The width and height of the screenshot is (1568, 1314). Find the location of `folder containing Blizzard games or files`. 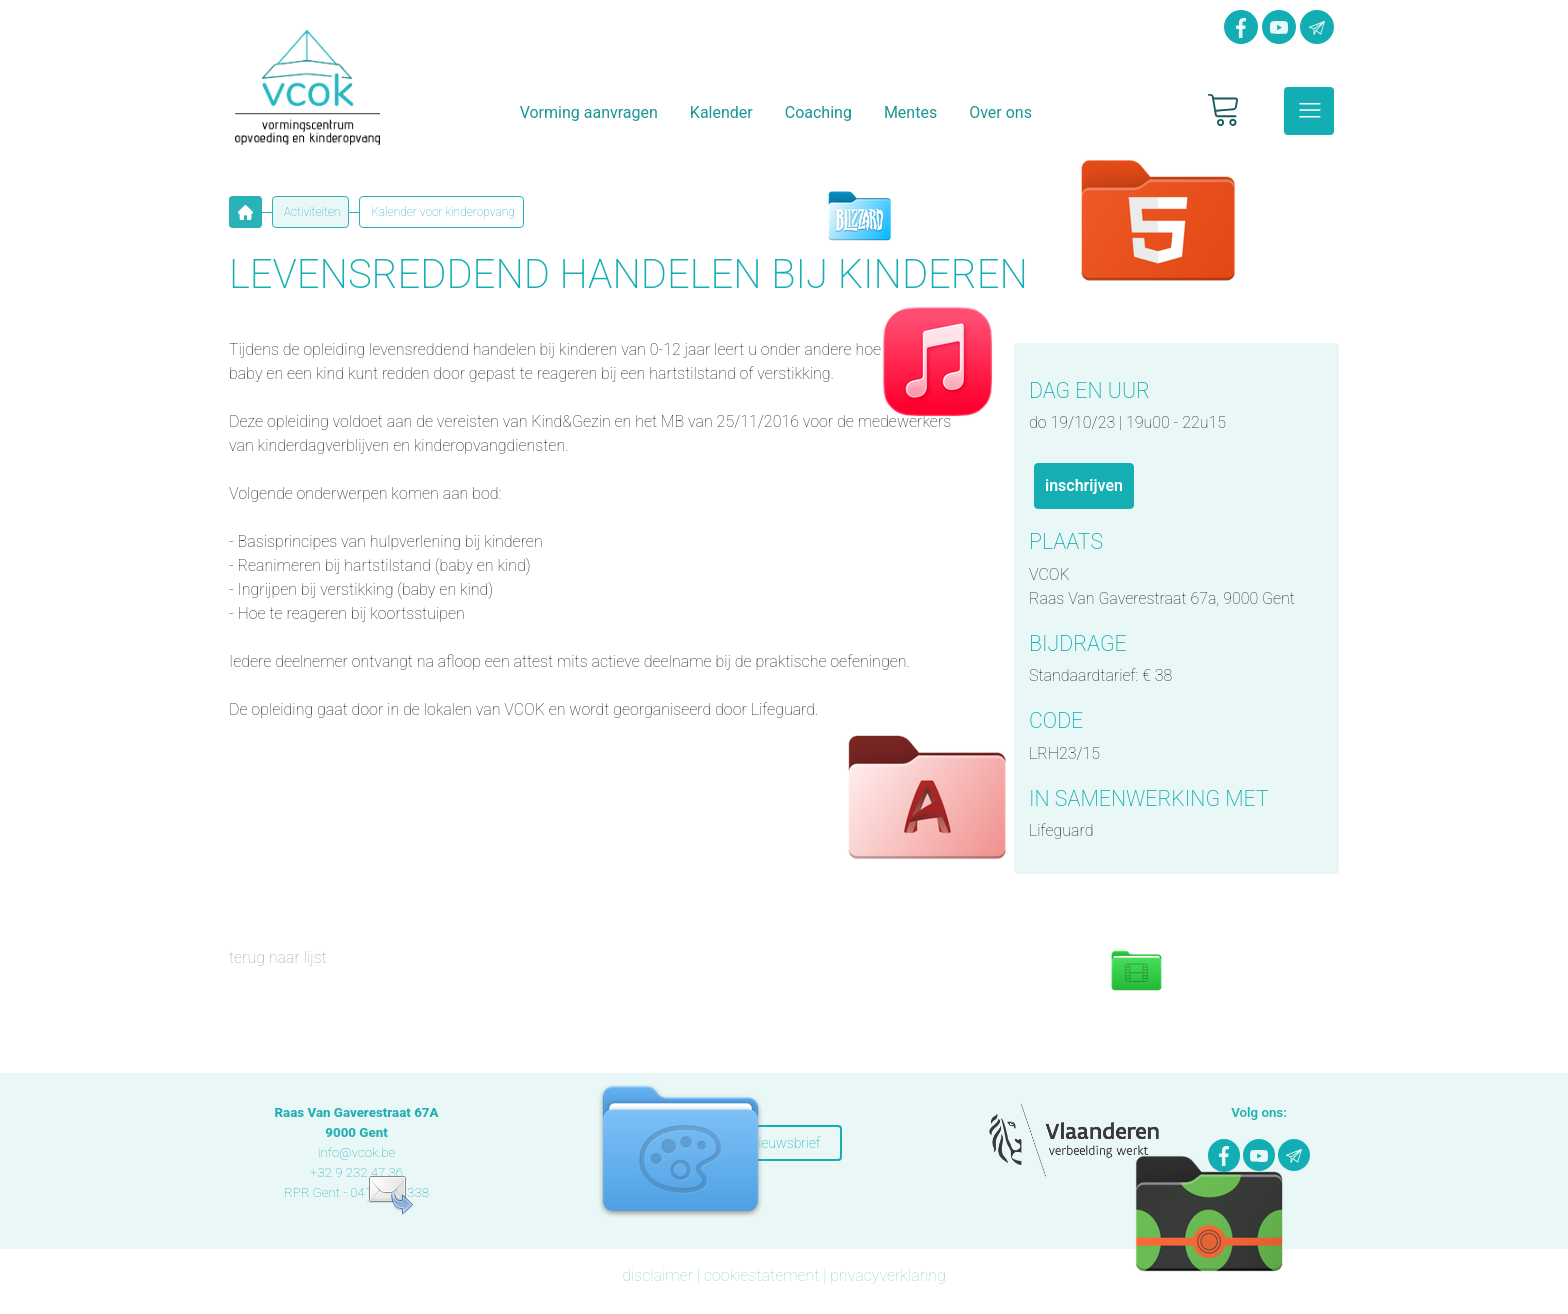

folder containing Blizzard games or files is located at coordinates (859, 217).